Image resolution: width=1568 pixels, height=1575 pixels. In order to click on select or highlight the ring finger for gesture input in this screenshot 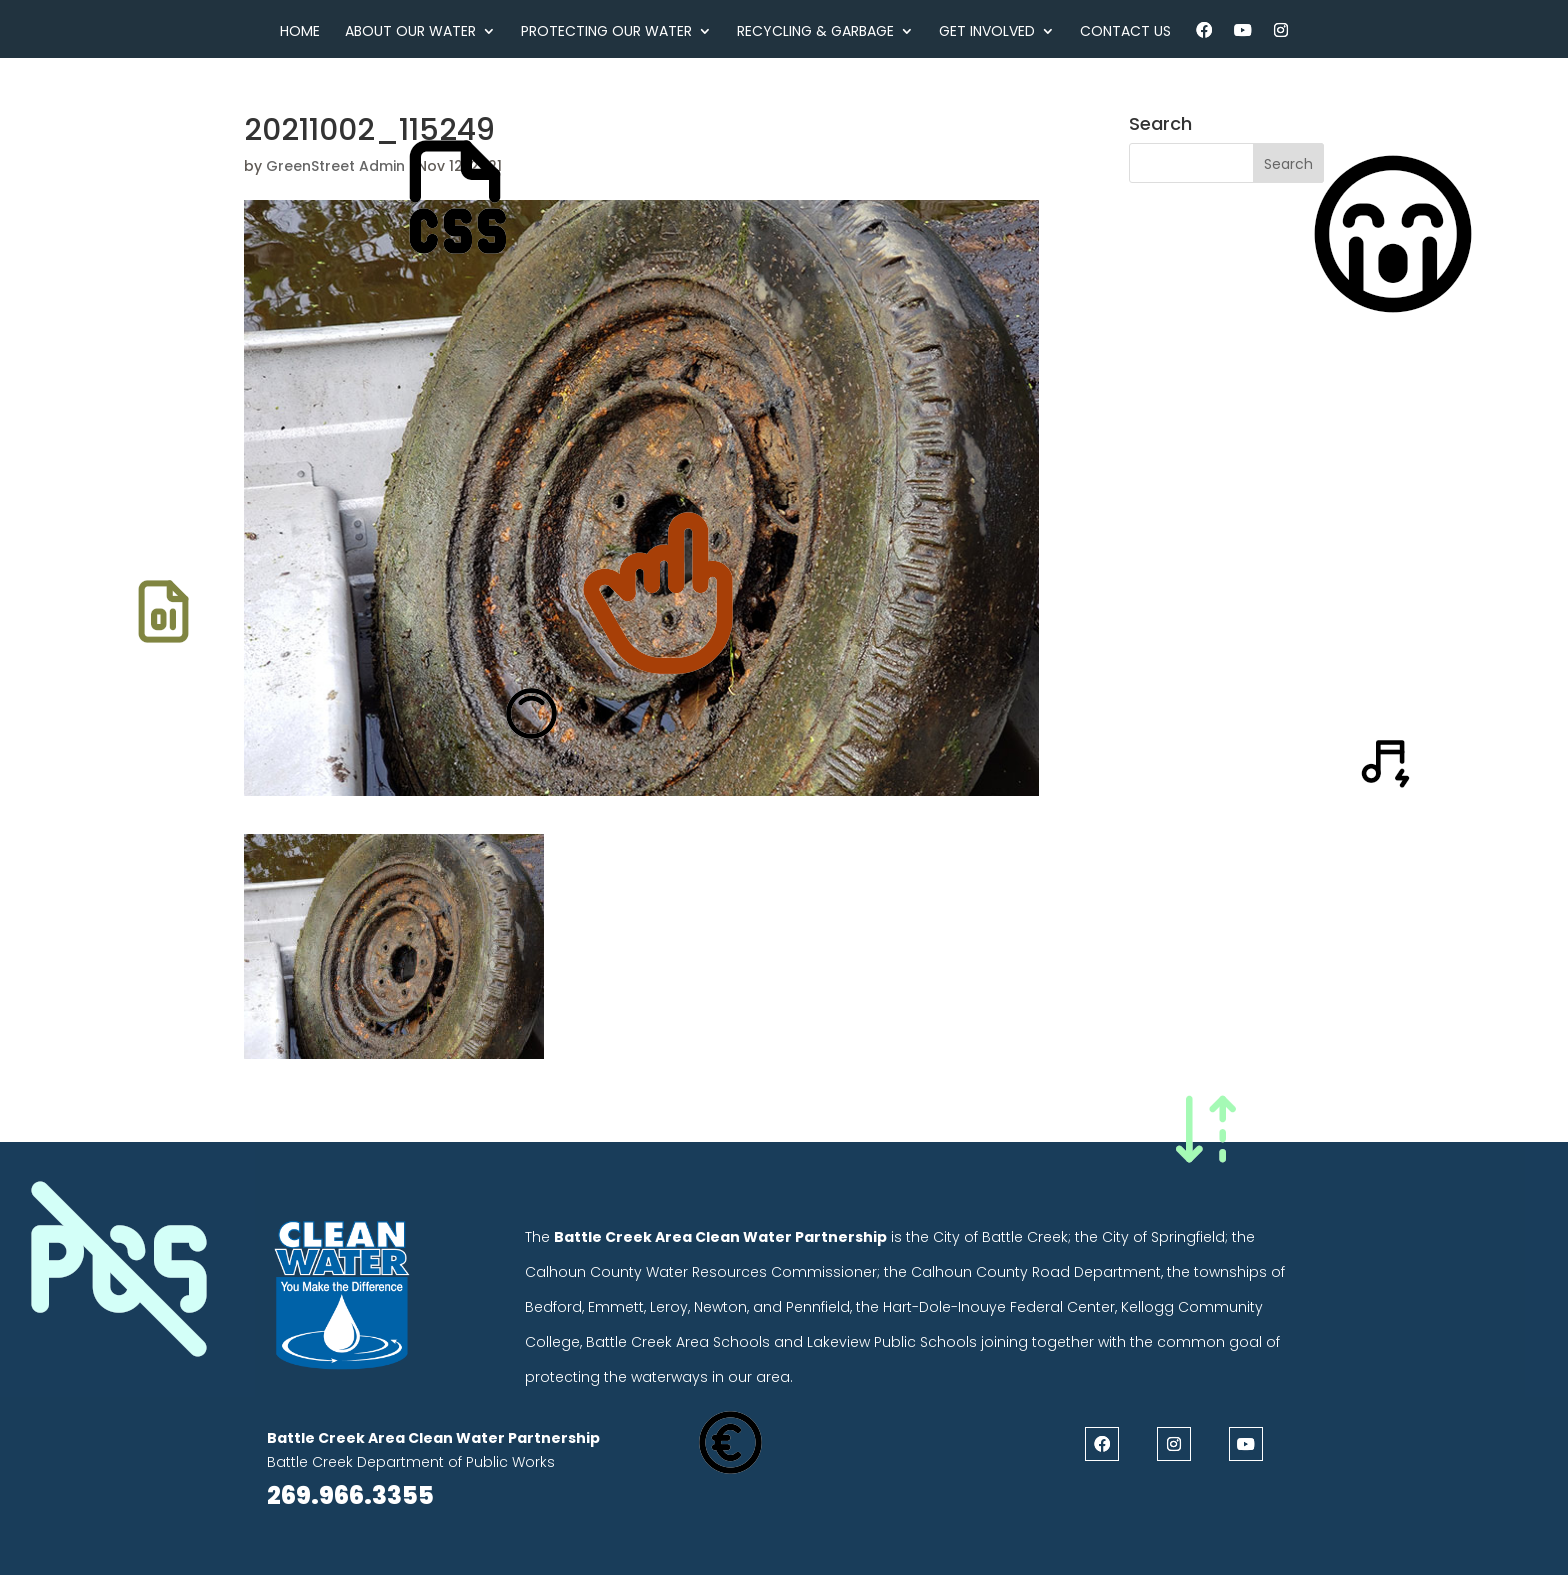, I will do `click(660, 585)`.